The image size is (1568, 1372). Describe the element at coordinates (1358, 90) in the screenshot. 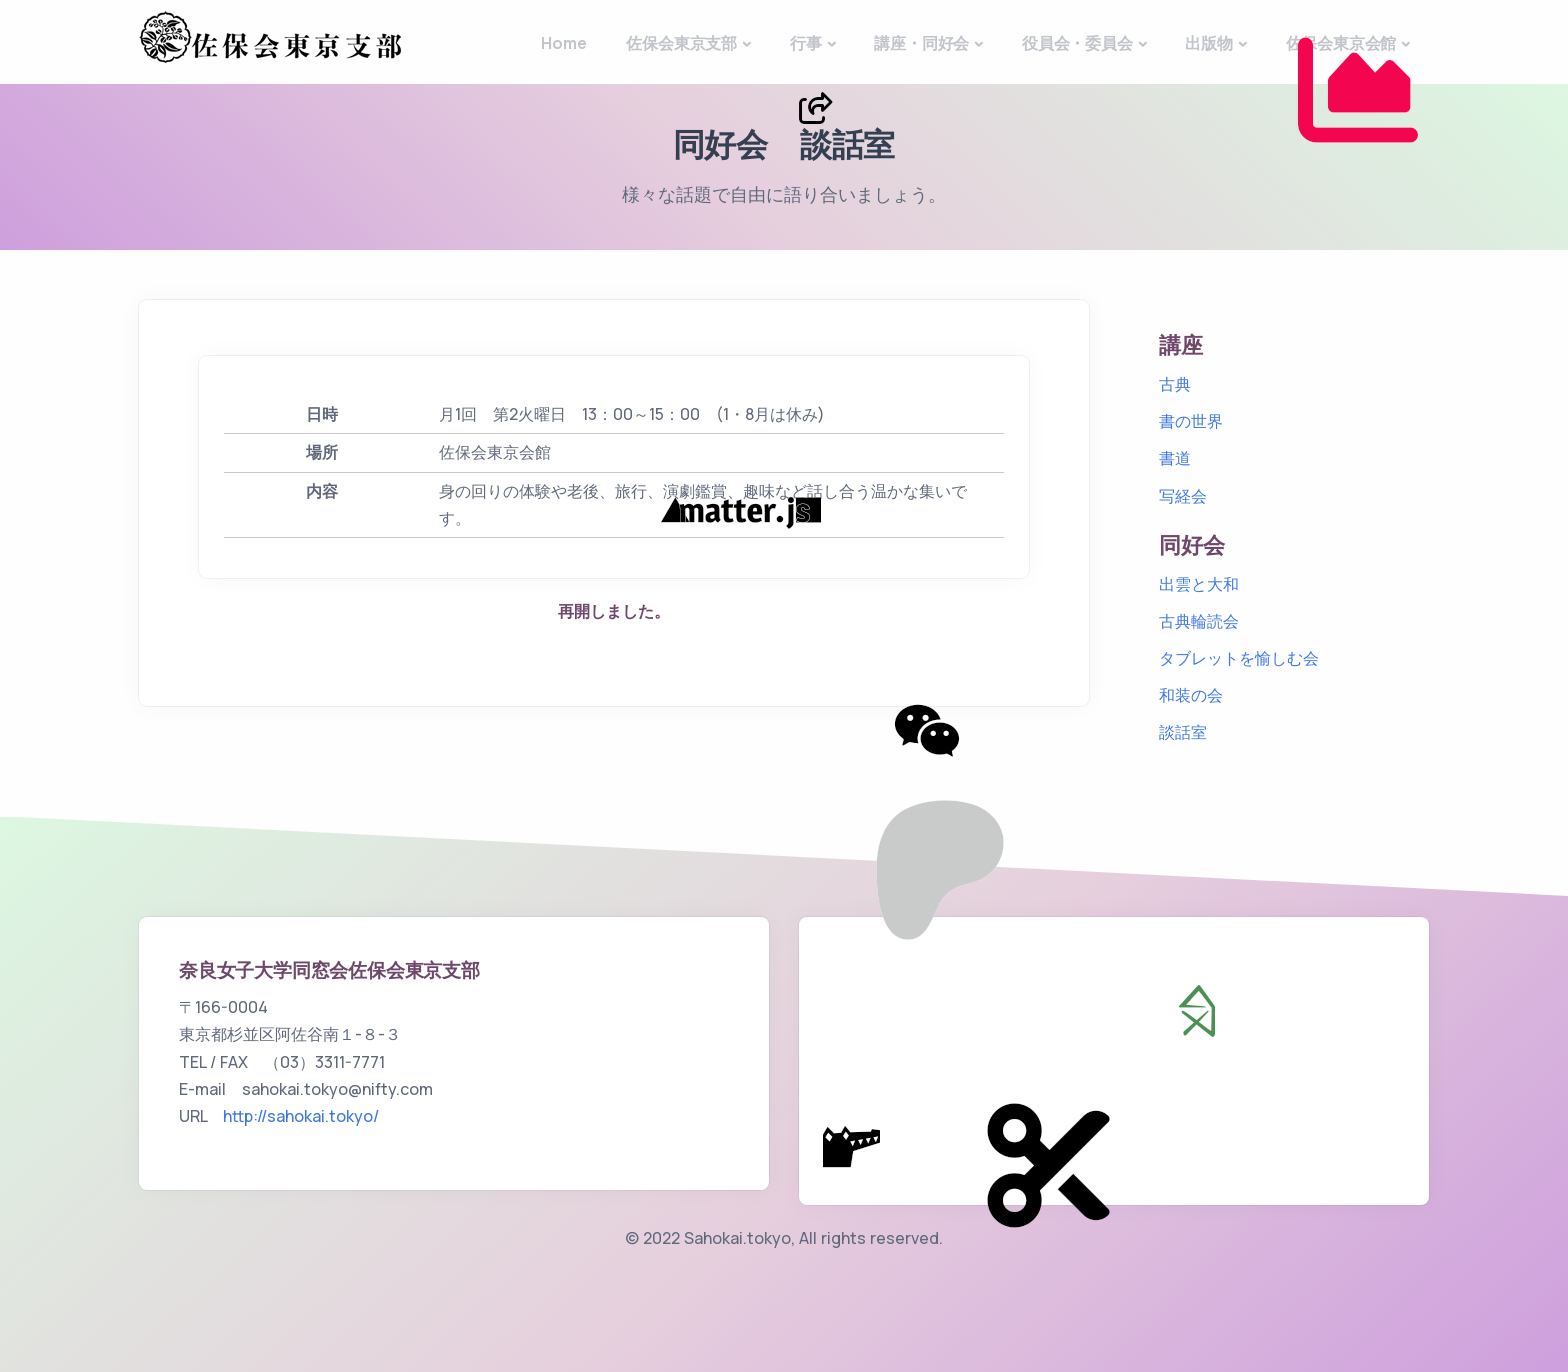

I see `view area chart or graph data` at that location.